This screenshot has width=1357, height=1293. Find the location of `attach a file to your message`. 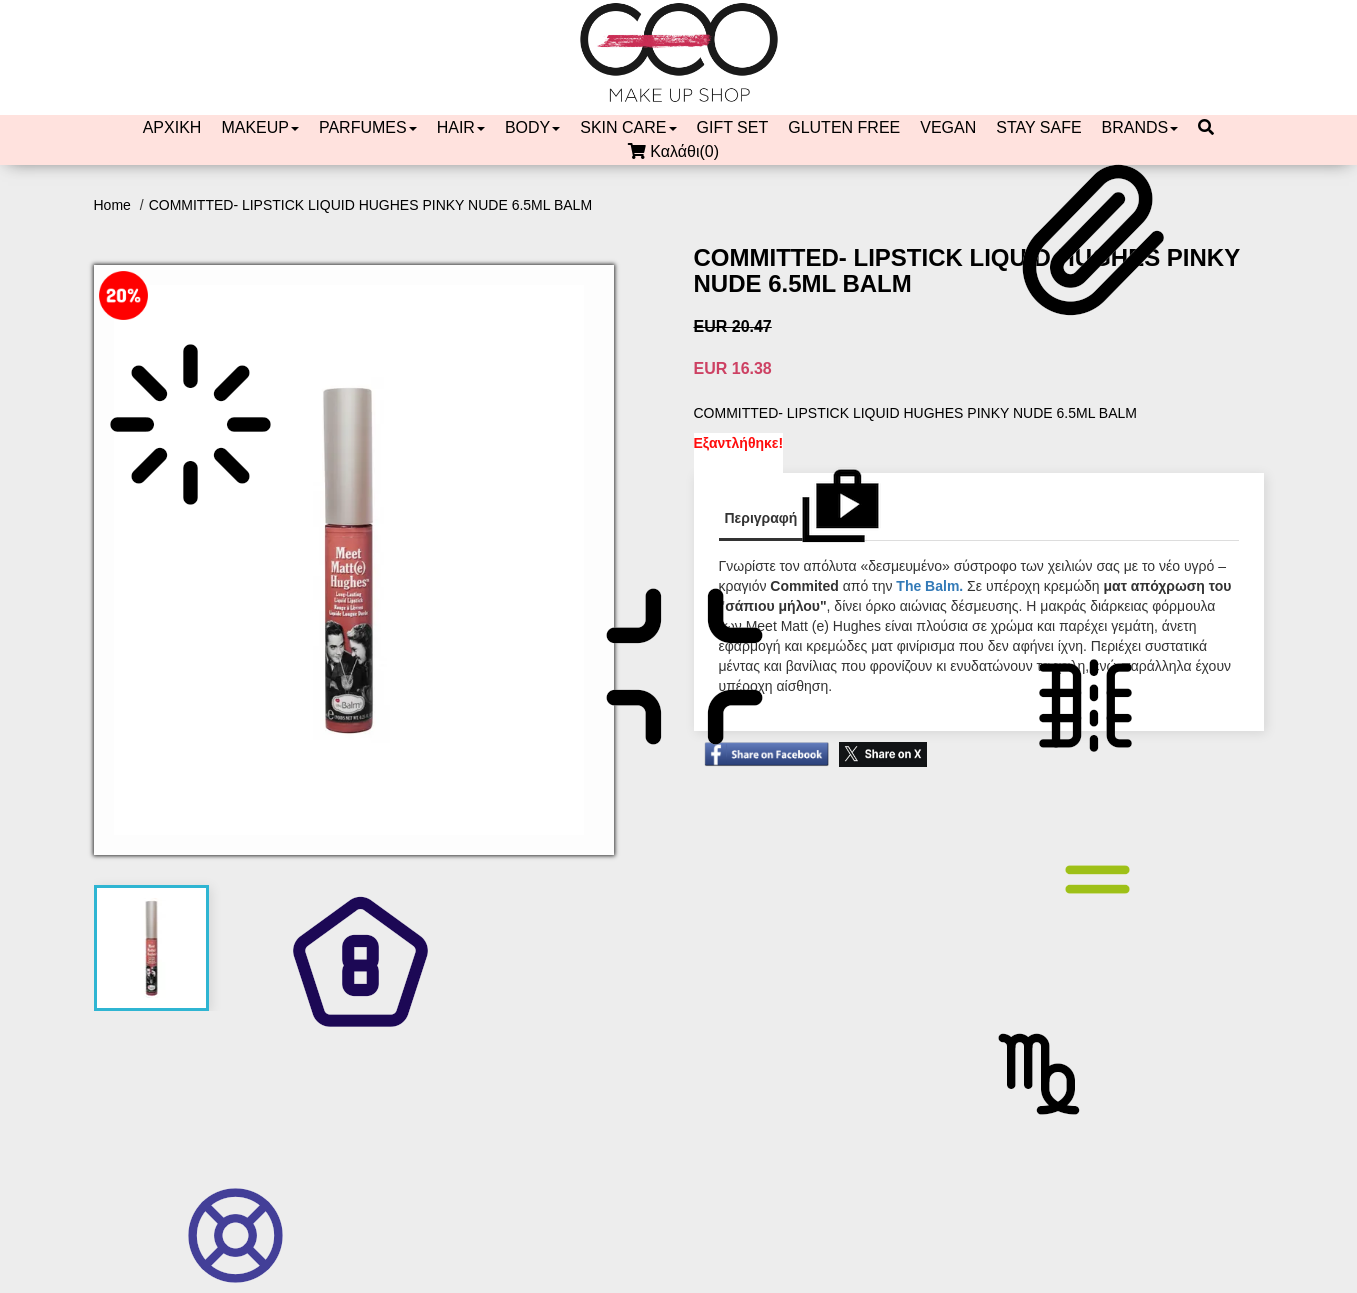

attach a file to your message is located at coordinates (1091, 240).